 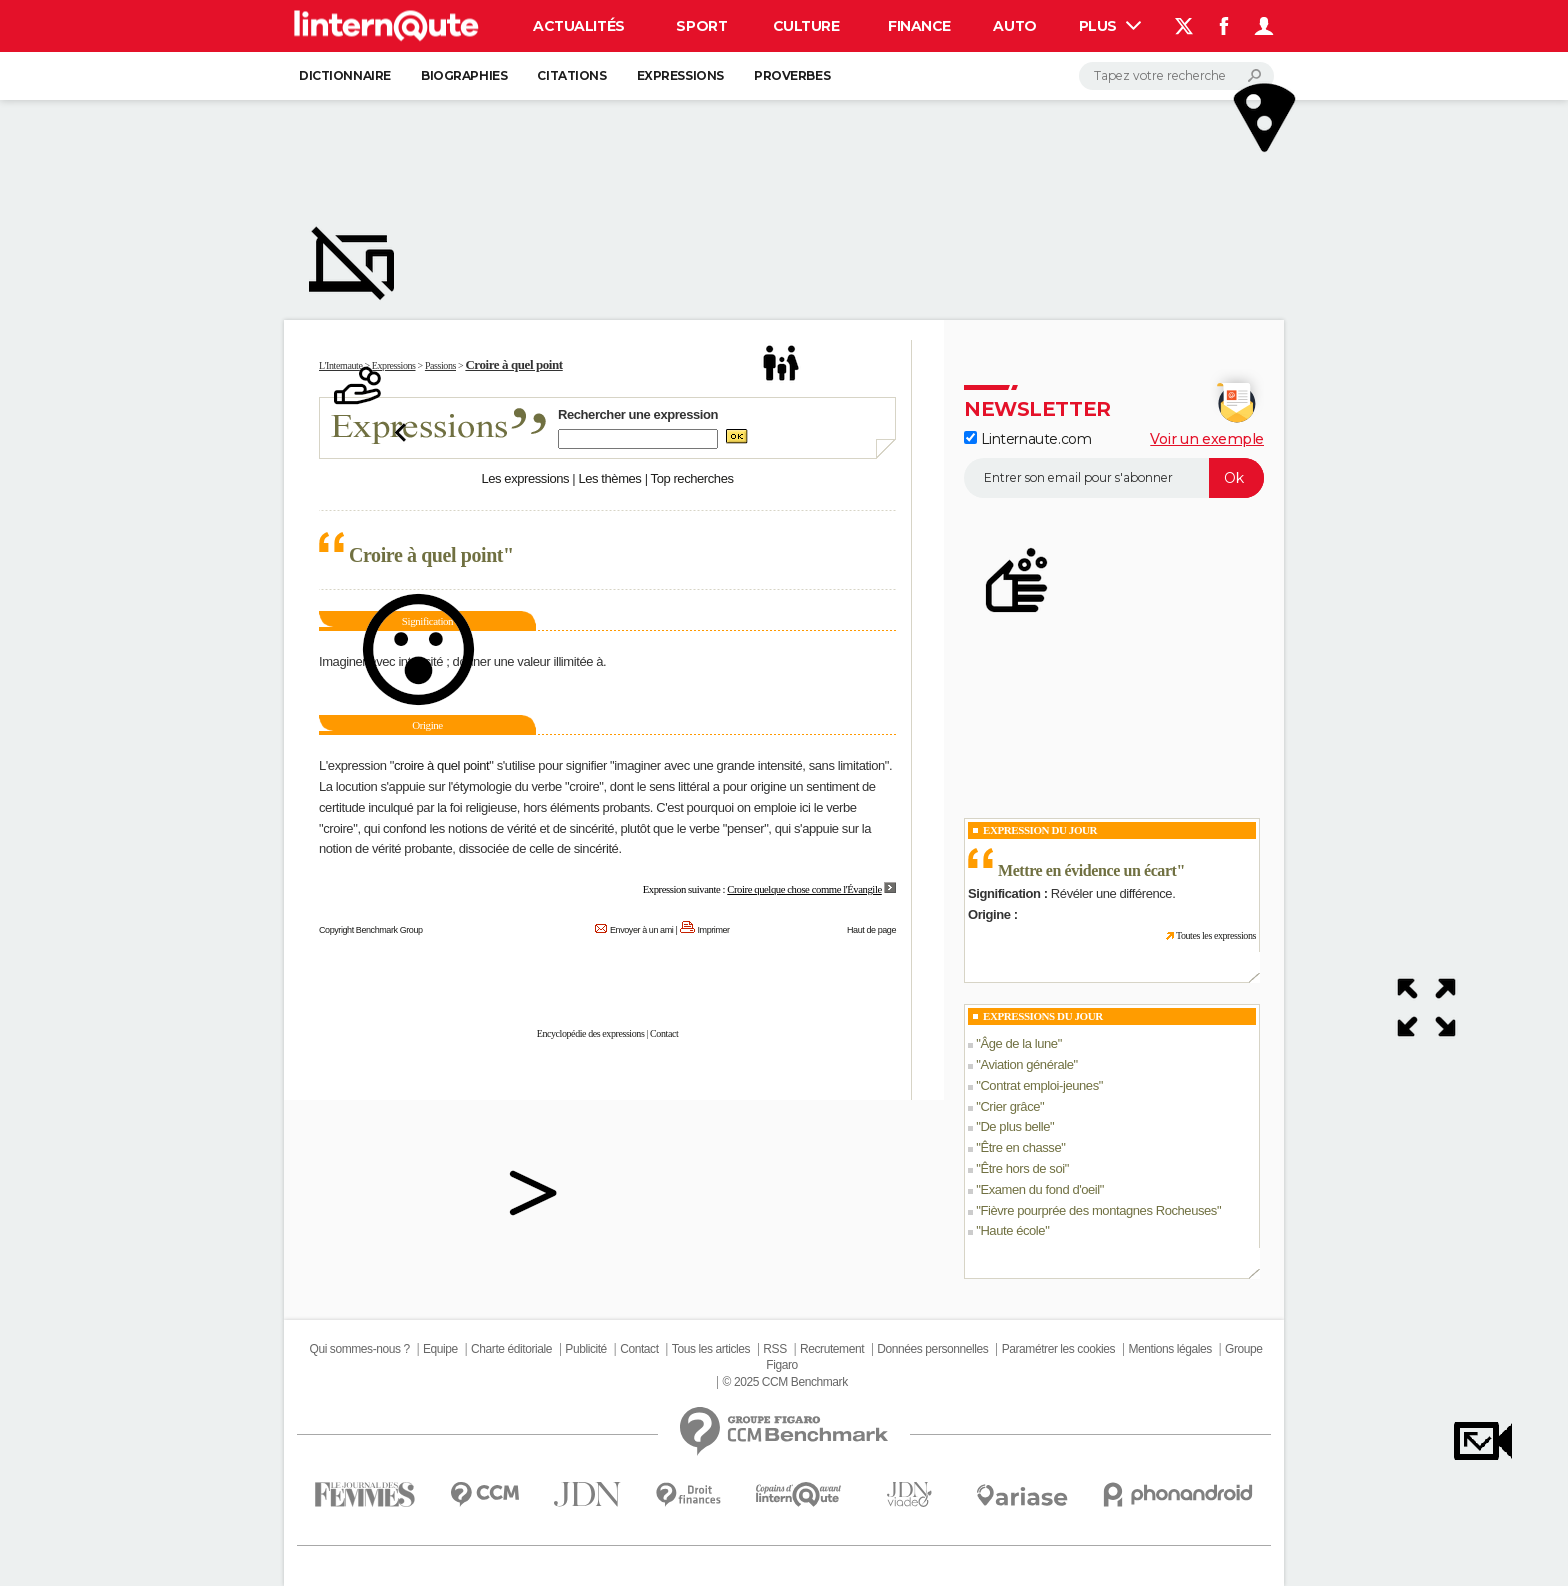 What do you see at coordinates (1426, 1007) in the screenshot?
I see `expand to full screen mode` at bounding box center [1426, 1007].